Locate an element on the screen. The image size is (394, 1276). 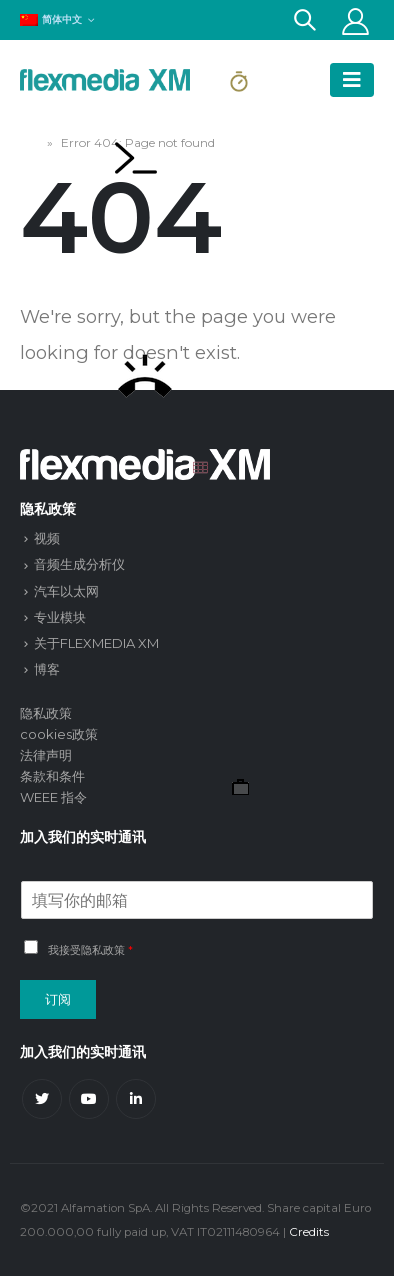
view items in grid layout is located at coordinates (200, 467).